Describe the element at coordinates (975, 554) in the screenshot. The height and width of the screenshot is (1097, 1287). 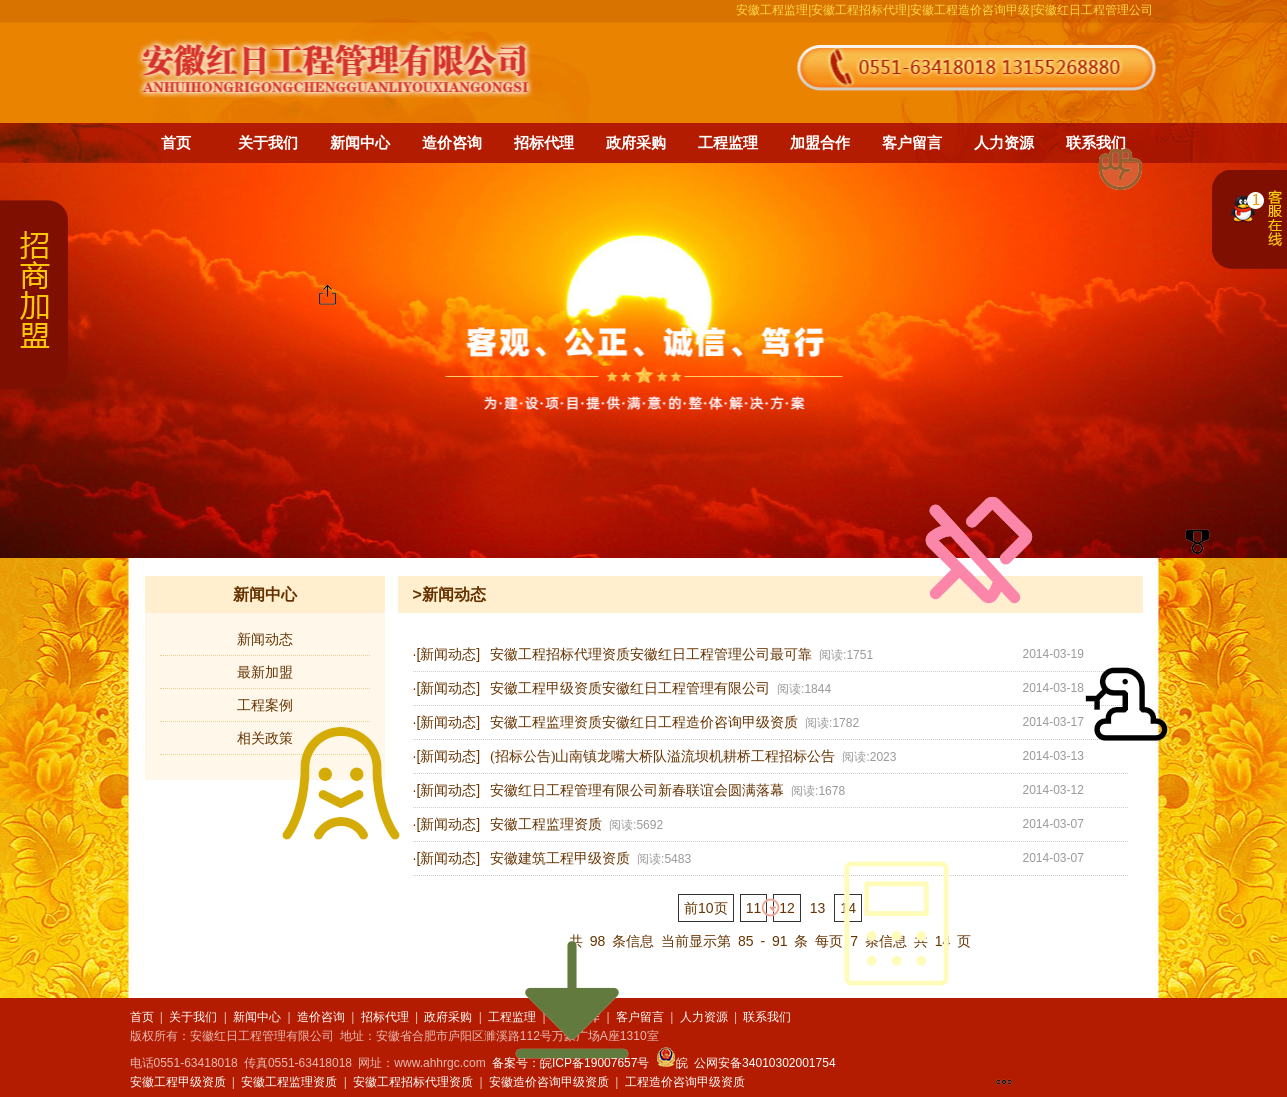
I see `unpin this item` at that location.